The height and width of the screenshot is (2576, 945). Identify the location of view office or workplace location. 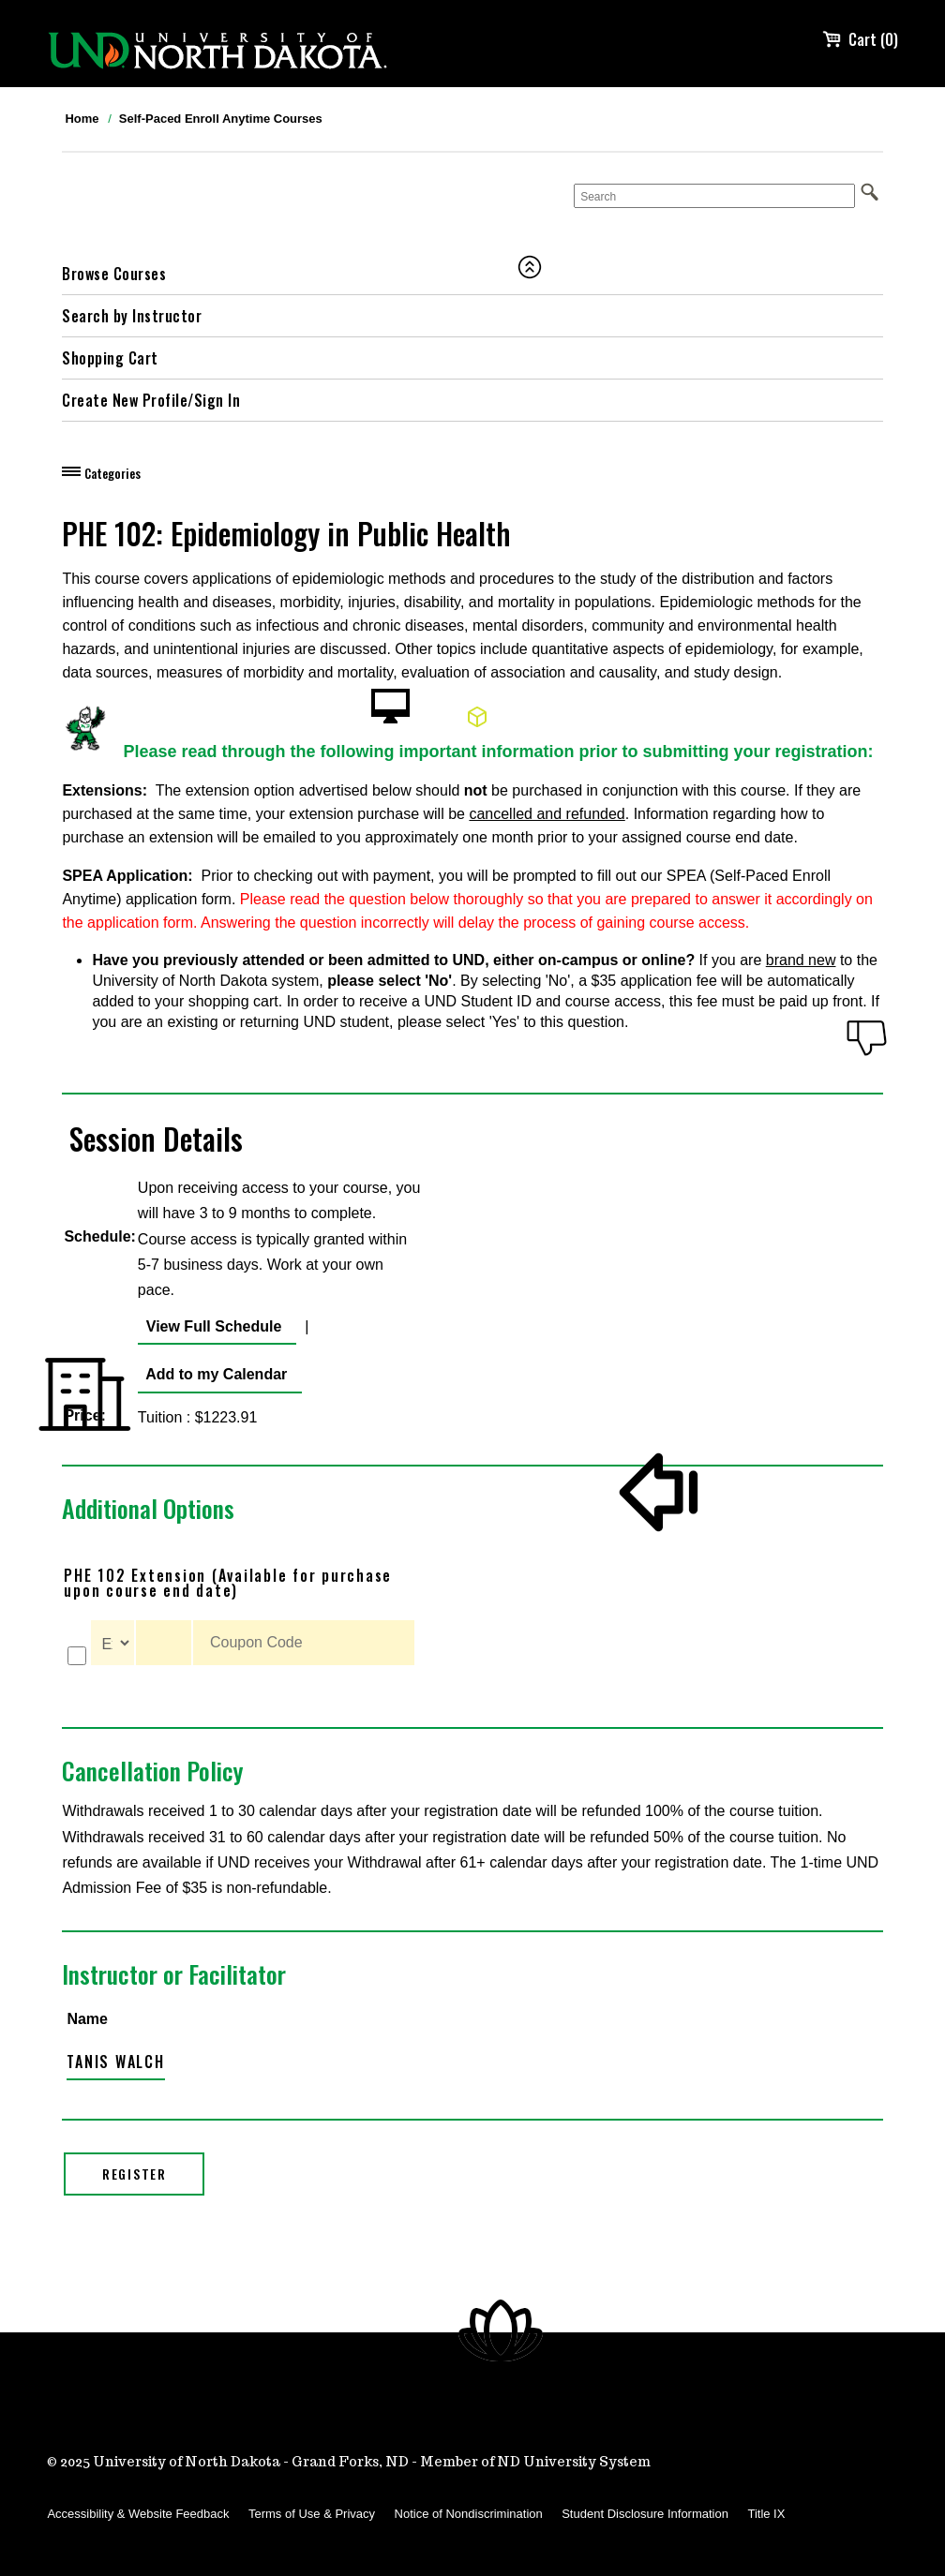
(82, 1394).